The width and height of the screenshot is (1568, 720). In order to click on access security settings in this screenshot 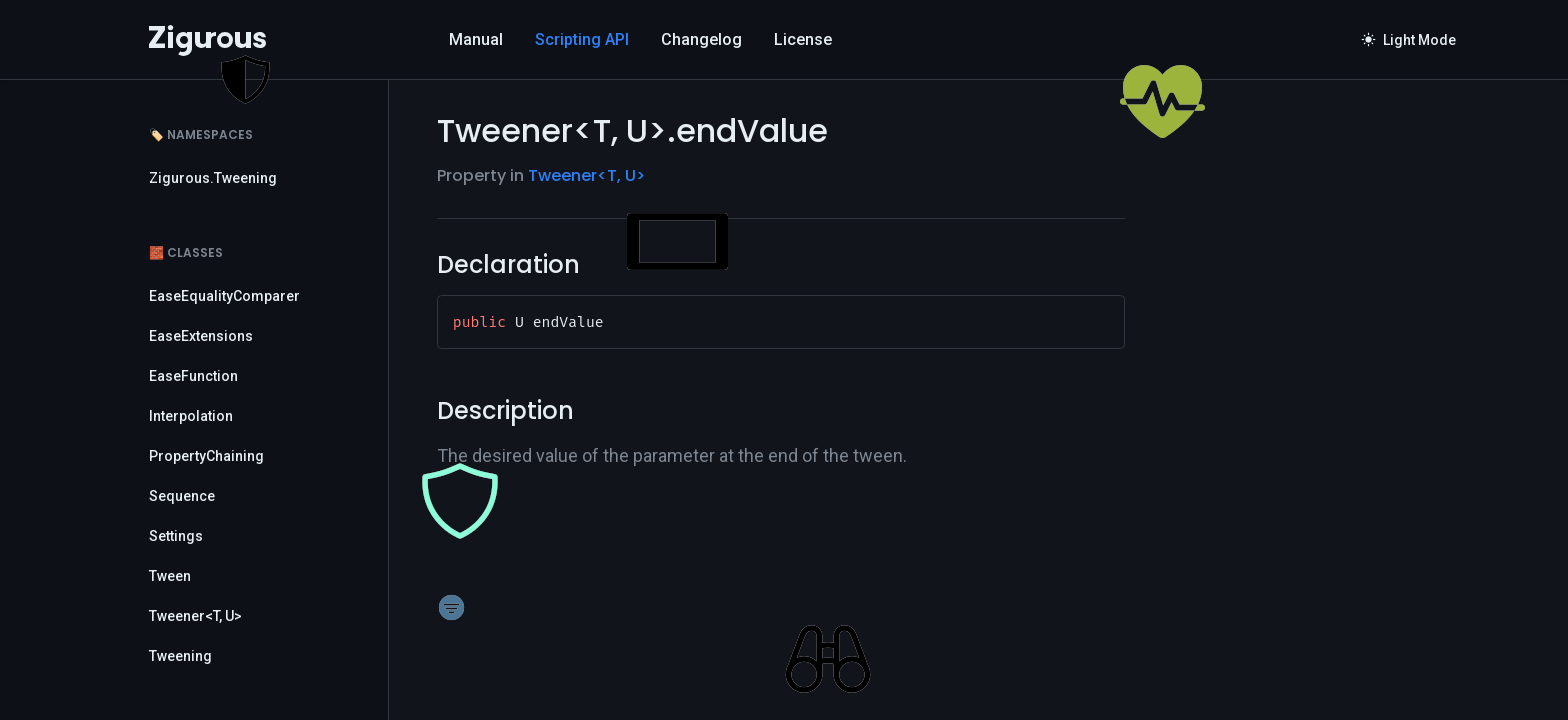, I will do `click(460, 501)`.